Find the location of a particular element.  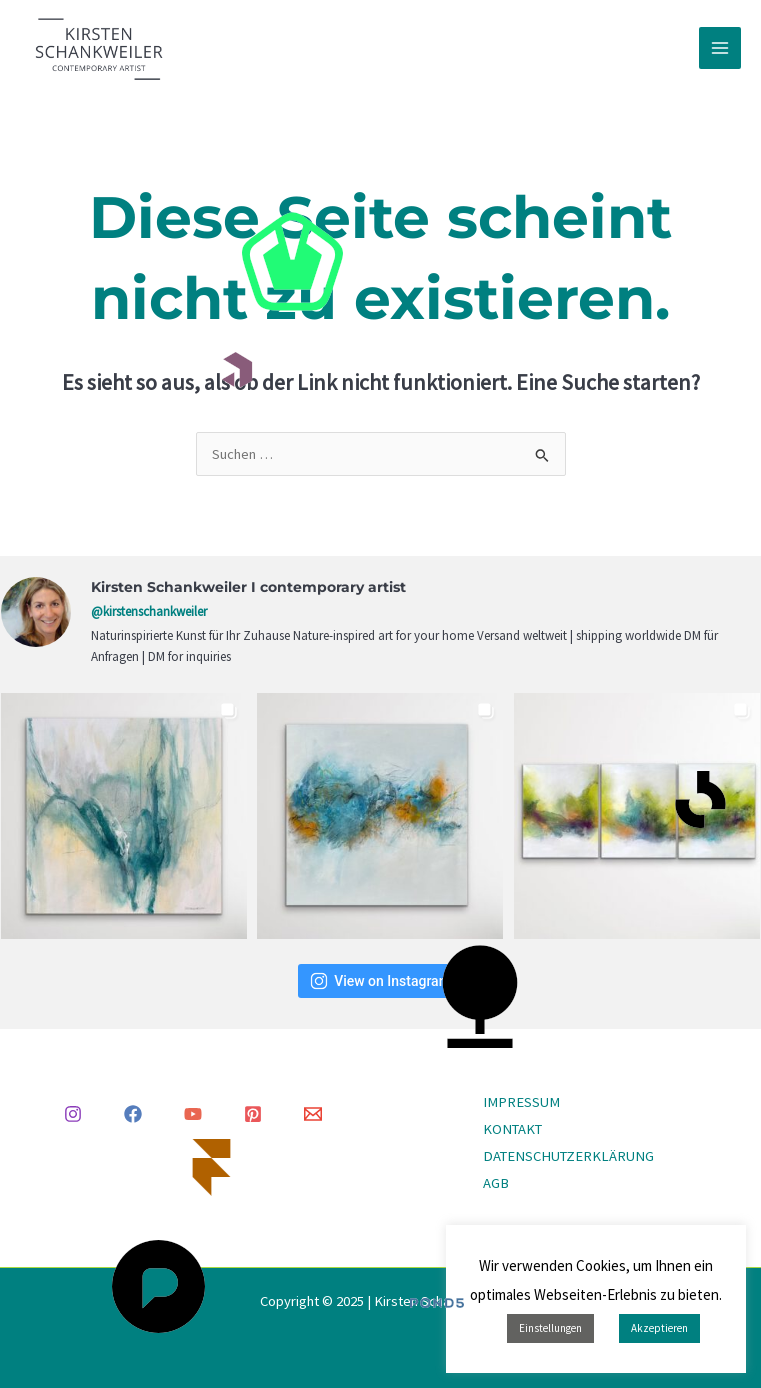

view pinned location on map is located at coordinates (480, 992).